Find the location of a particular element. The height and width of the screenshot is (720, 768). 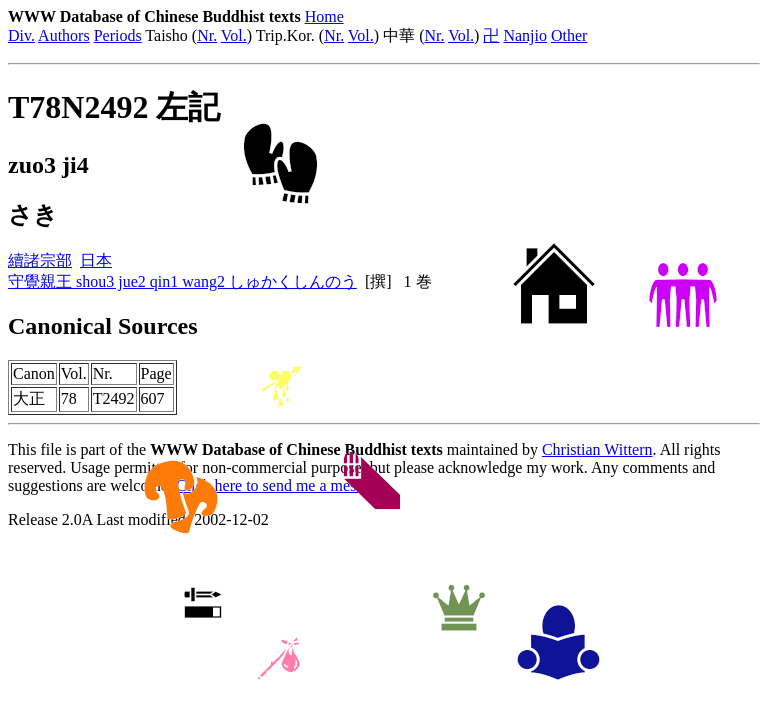

winter gear or cold weather equipment category is located at coordinates (280, 163).